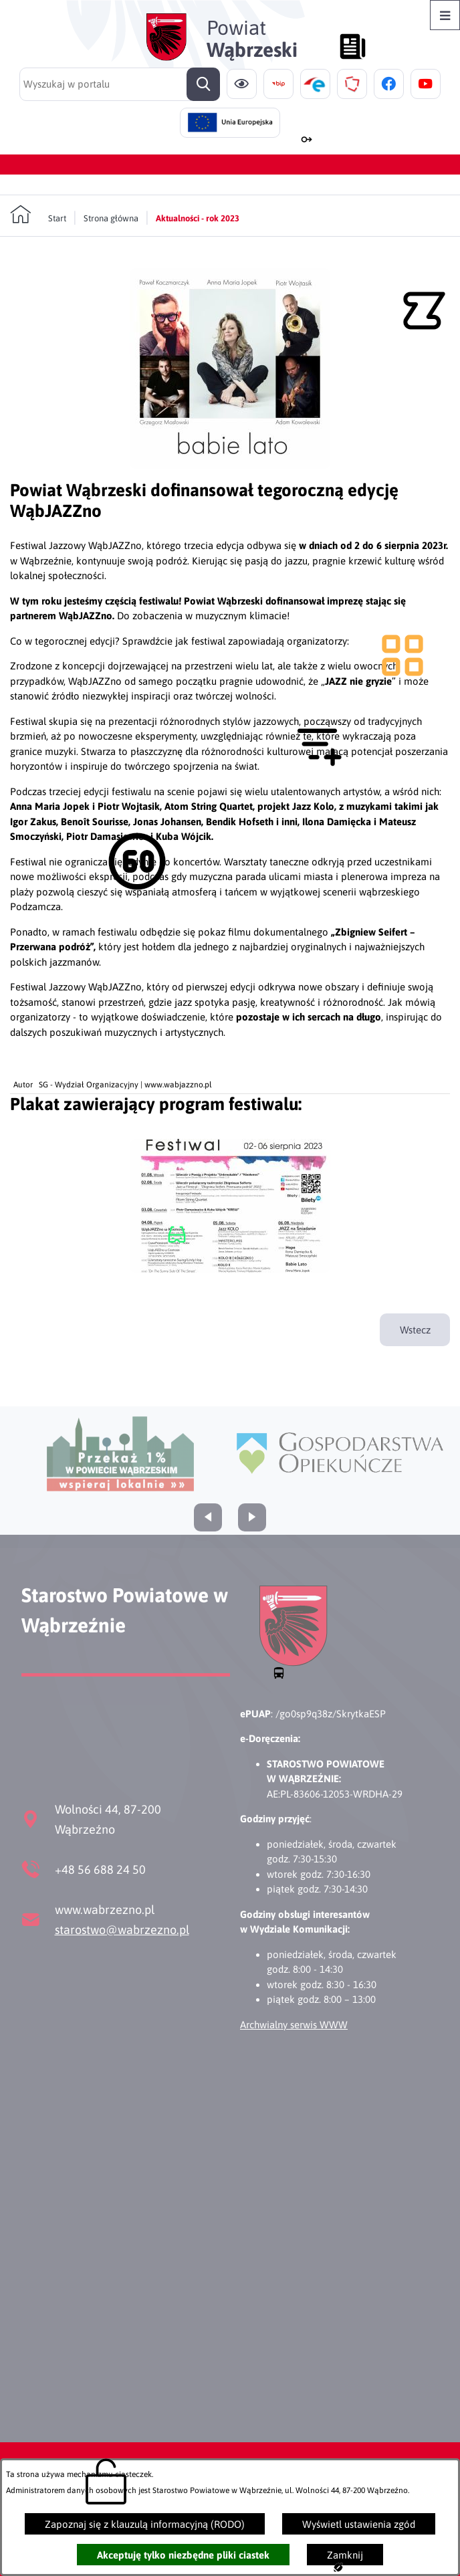 The height and width of the screenshot is (2576, 460). What do you see at coordinates (402, 655) in the screenshot?
I see `view items in grid layout` at bounding box center [402, 655].